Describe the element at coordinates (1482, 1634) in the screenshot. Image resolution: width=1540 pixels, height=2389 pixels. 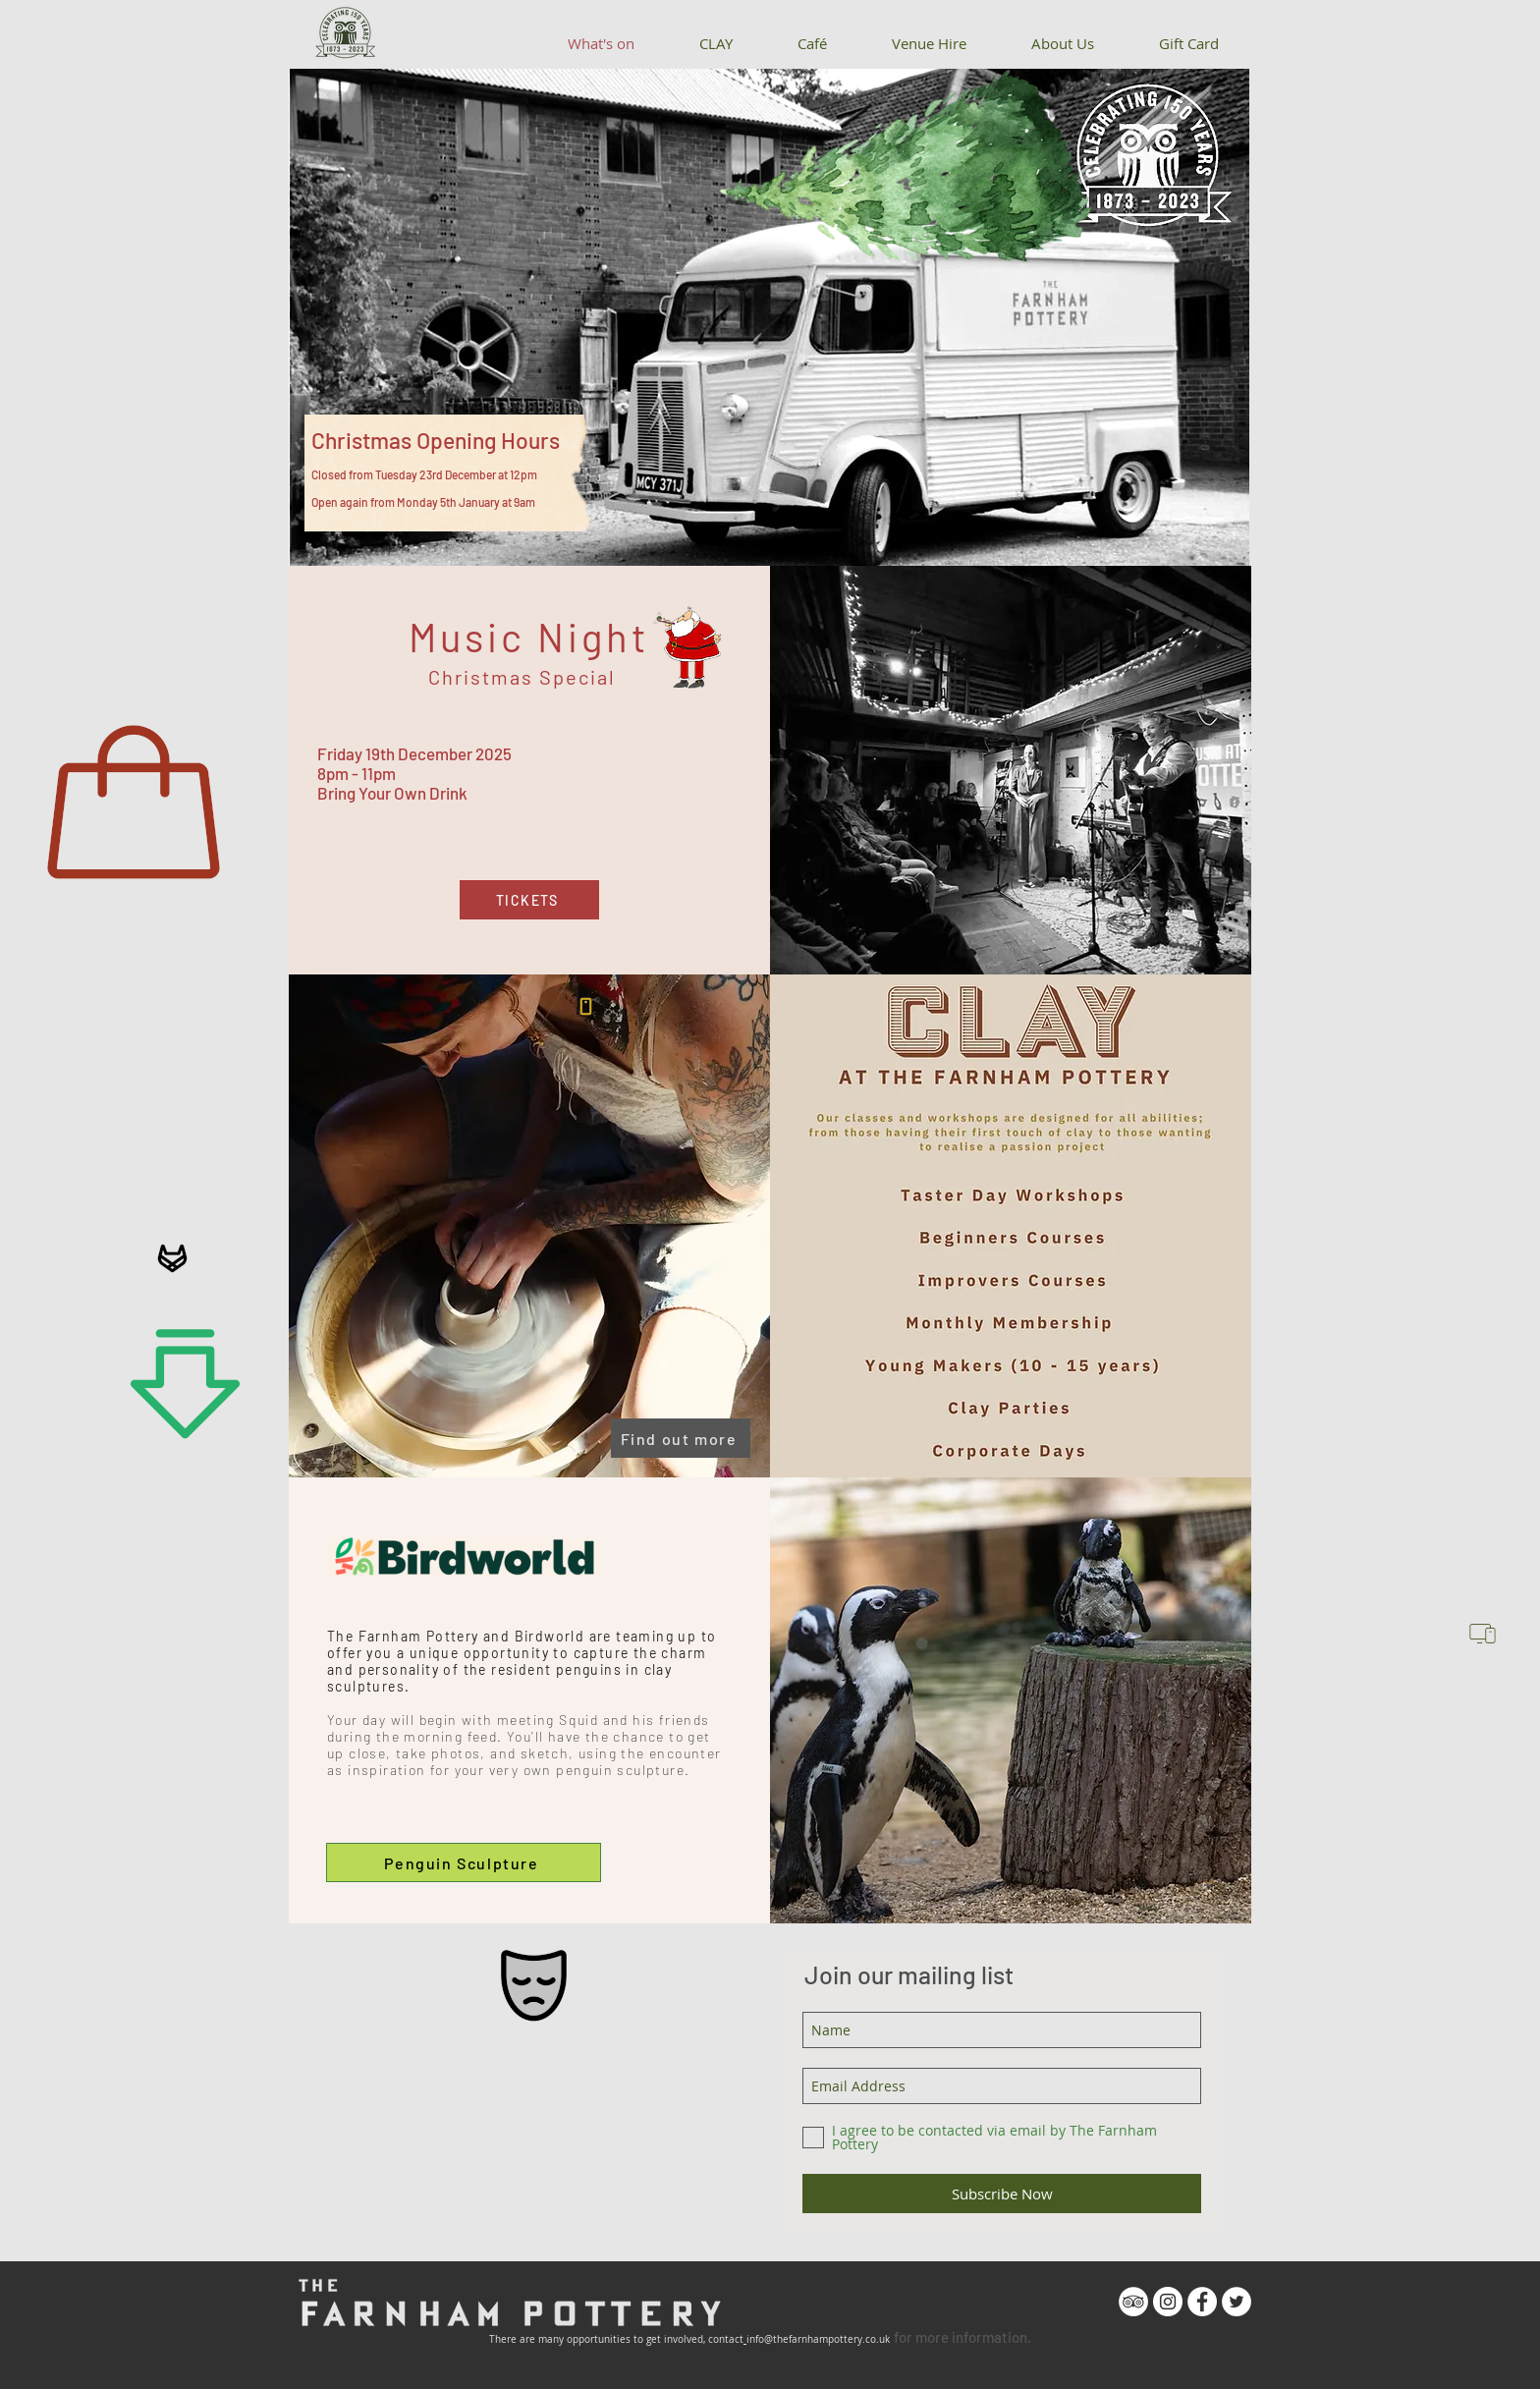
I see `manage connected devices` at that location.